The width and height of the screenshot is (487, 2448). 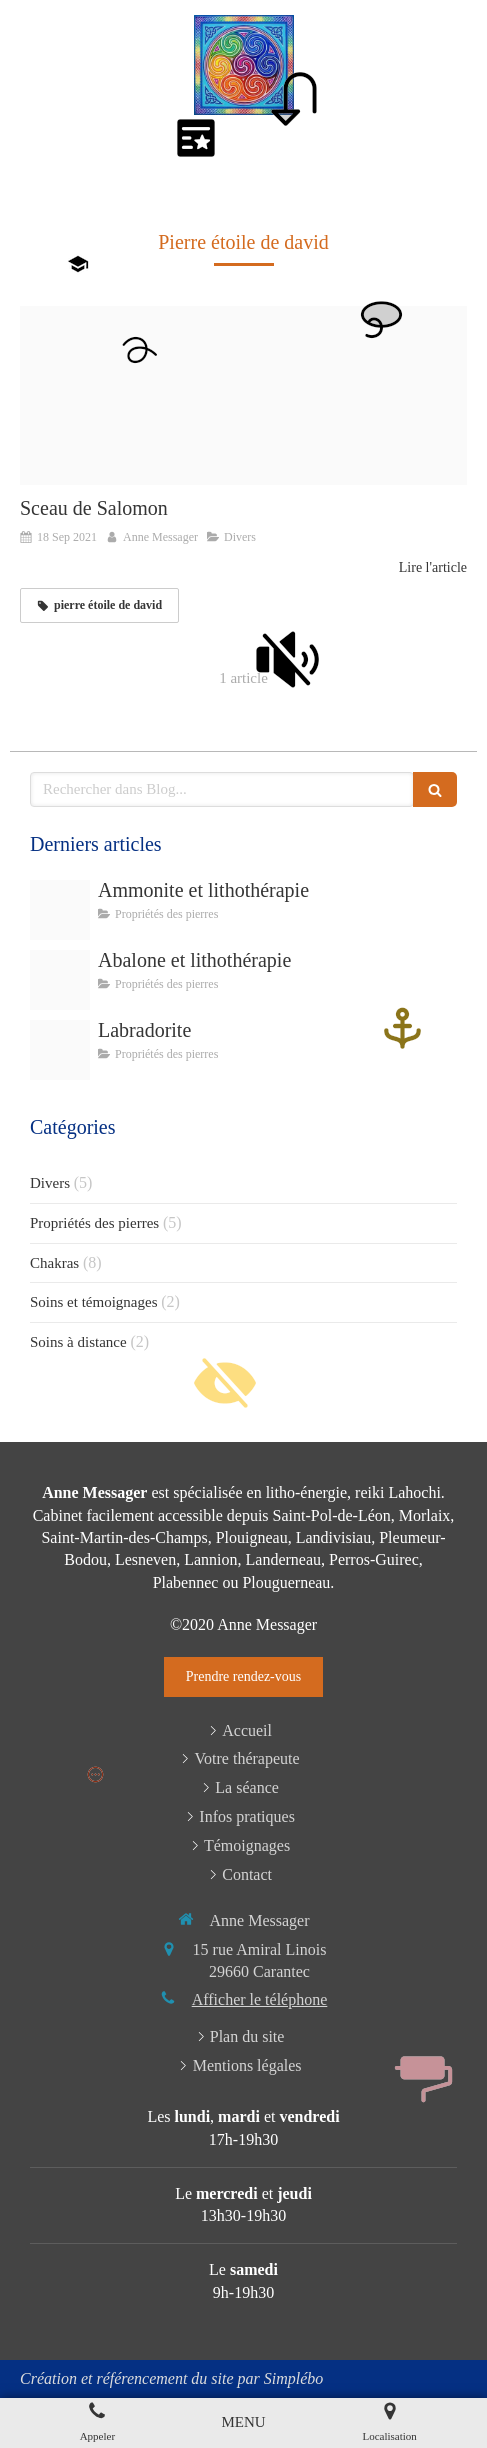 What do you see at coordinates (286, 659) in the screenshot?
I see `mute audio or sound` at bounding box center [286, 659].